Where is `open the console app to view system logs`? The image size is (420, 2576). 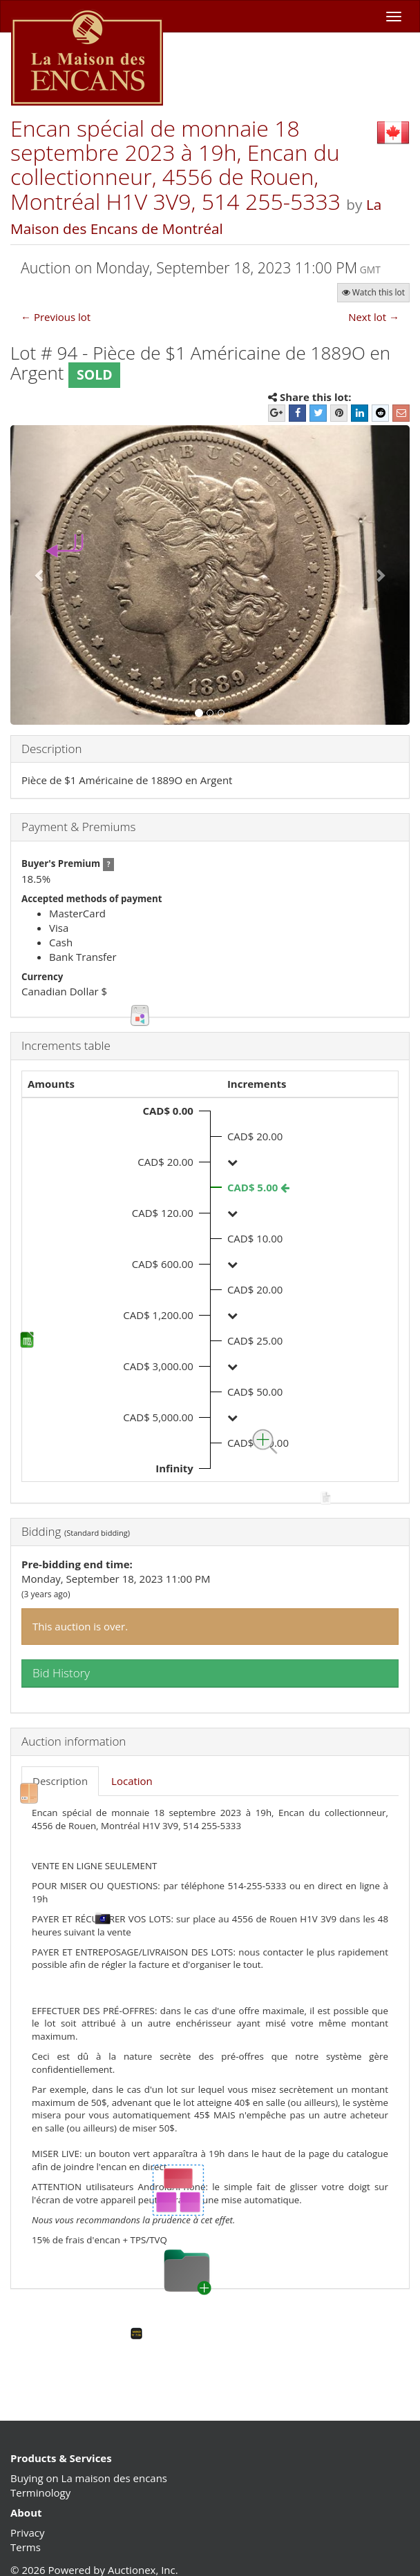
open the console app to view system logs is located at coordinates (136, 2333).